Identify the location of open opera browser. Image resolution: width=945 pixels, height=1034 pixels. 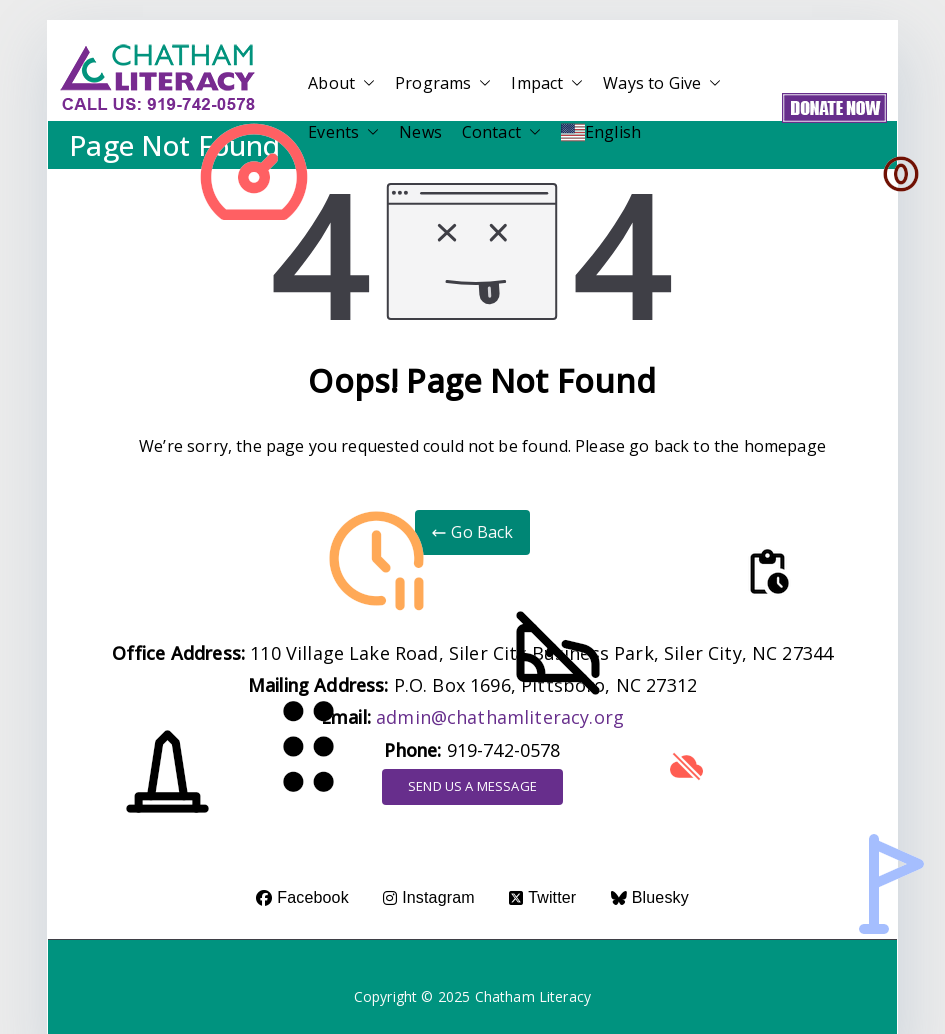
(901, 174).